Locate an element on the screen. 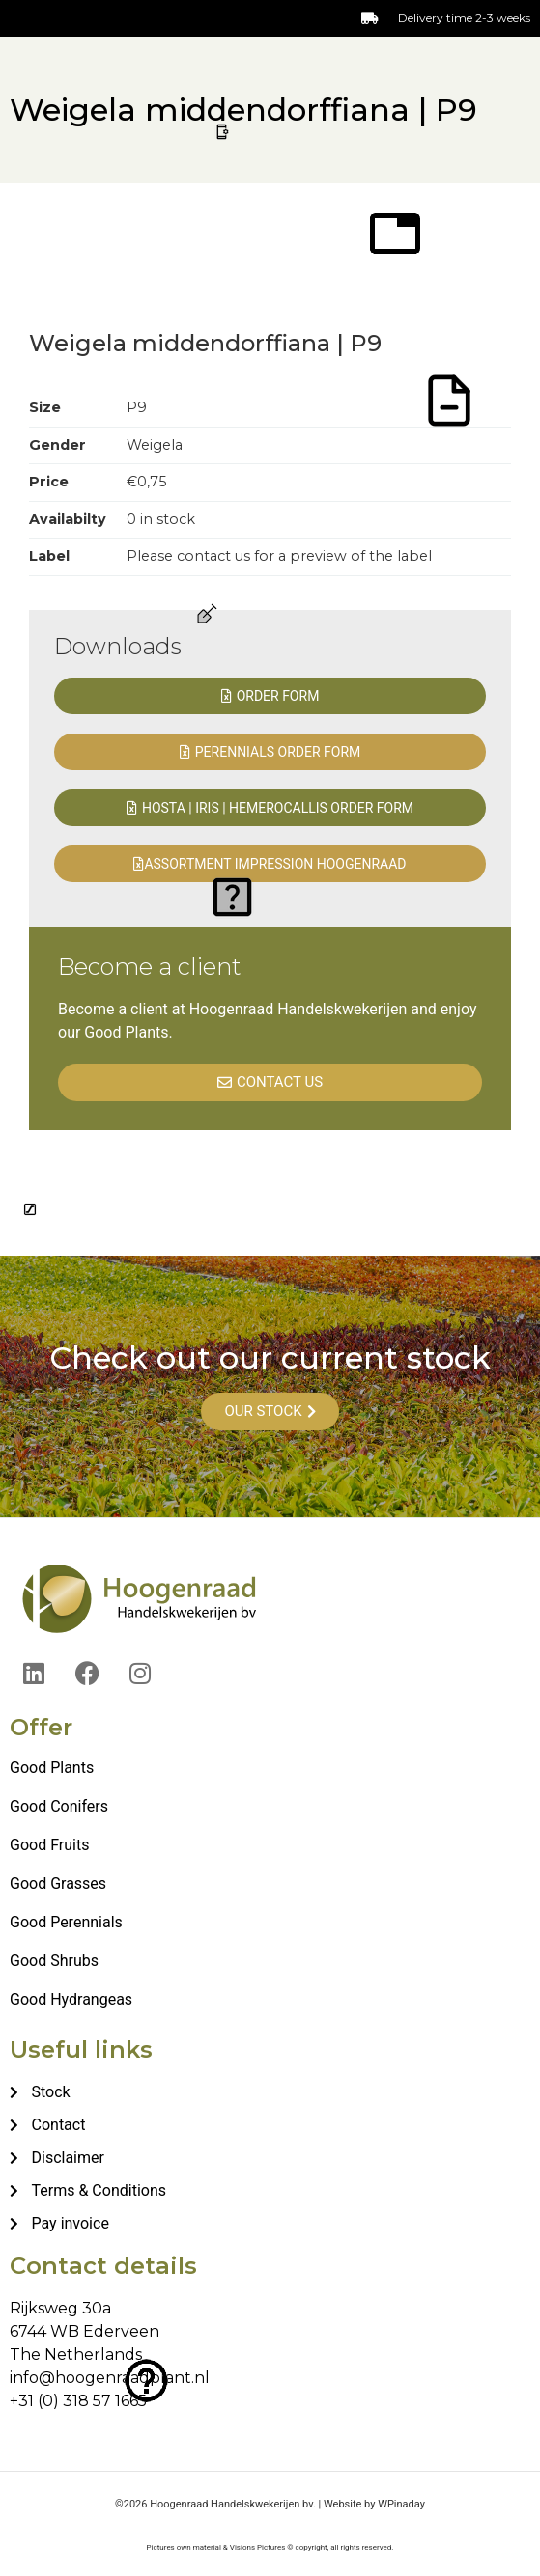  gardening or landscaping tools is located at coordinates (207, 614).